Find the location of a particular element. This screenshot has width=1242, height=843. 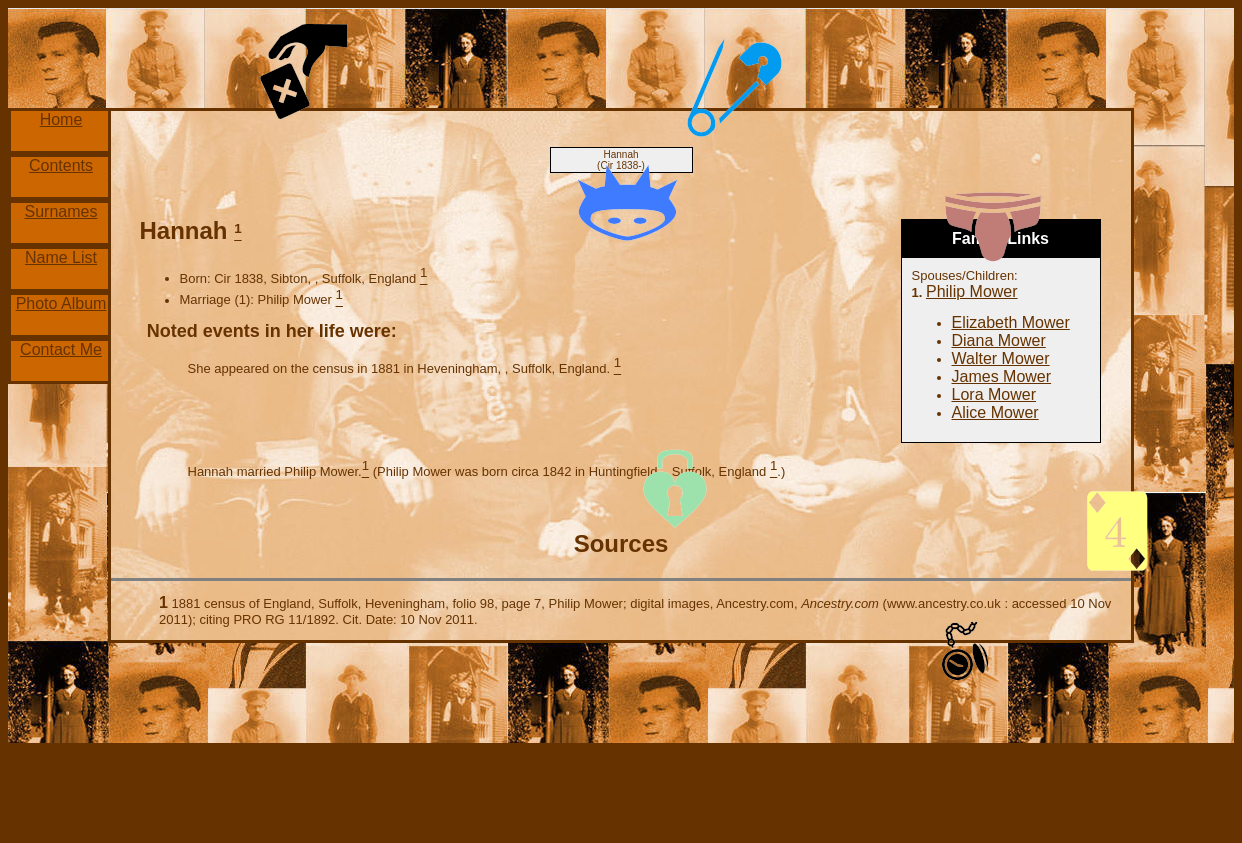

activate defense or shield ability is located at coordinates (627, 204).